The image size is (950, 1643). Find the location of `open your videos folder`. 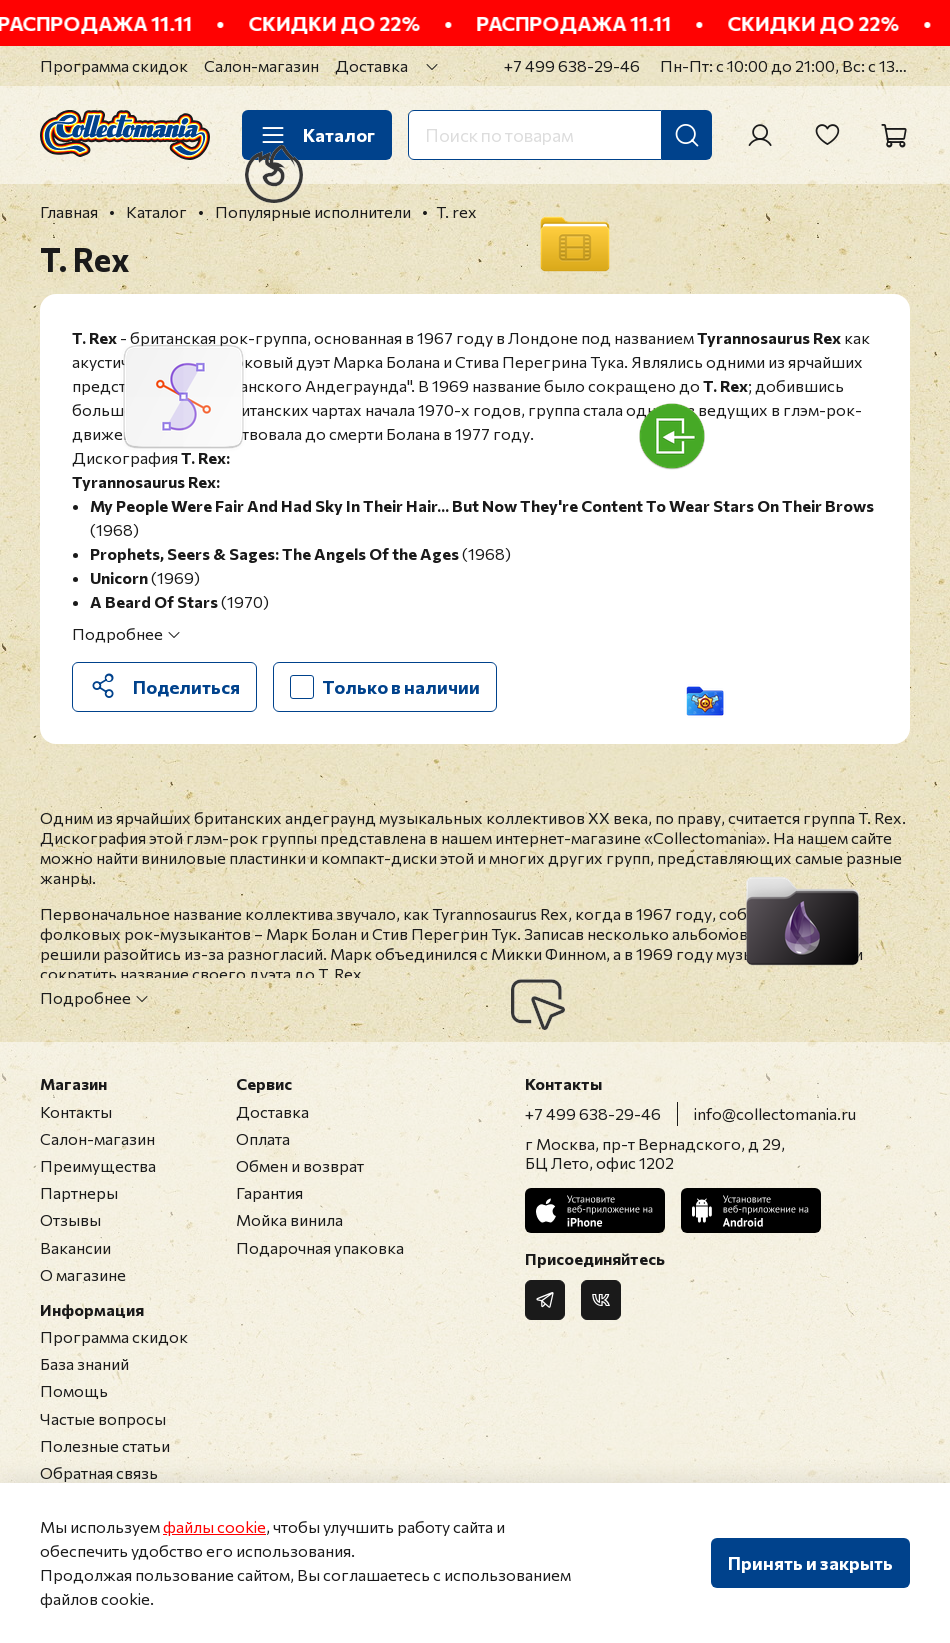

open your videos folder is located at coordinates (575, 244).